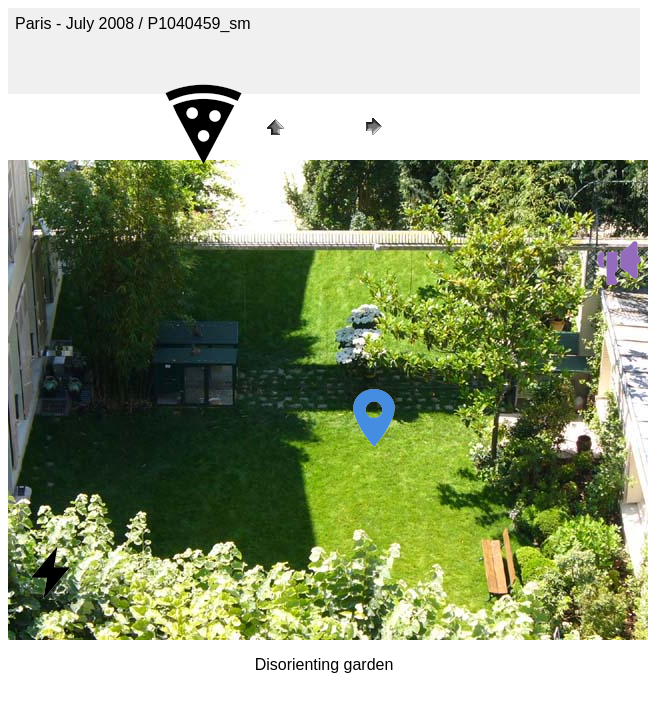 The image size is (648, 720). I want to click on make an announcement or broadcast, so click(619, 263).